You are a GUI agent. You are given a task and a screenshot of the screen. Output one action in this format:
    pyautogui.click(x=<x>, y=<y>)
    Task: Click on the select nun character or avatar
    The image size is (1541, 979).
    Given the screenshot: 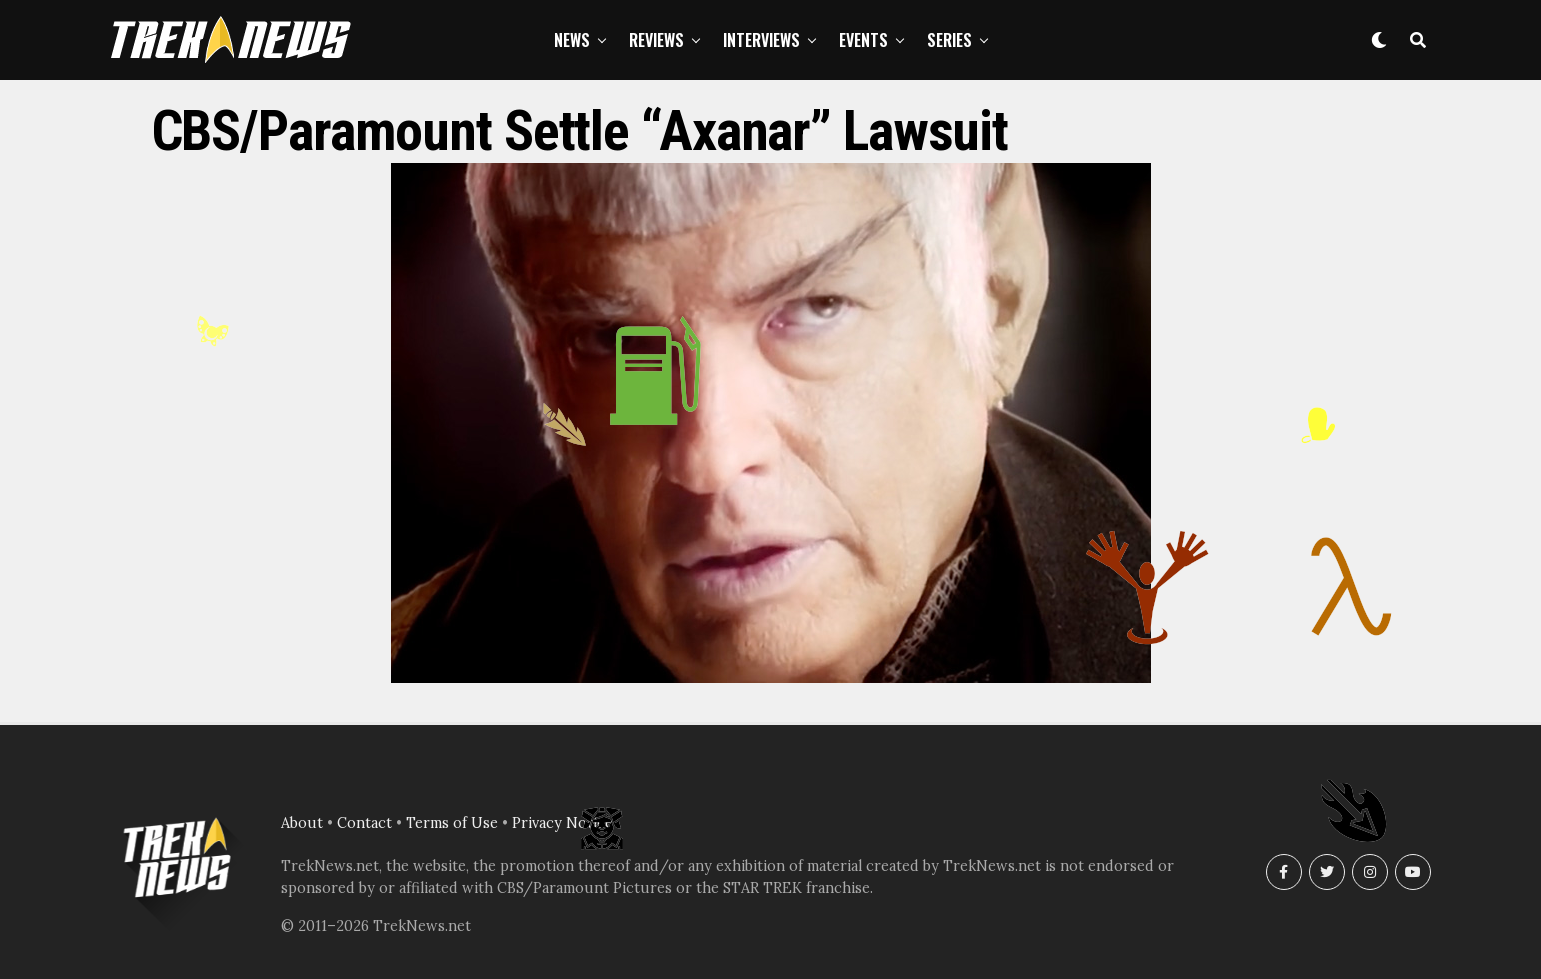 What is the action you would take?
    pyautogui.click(x=602, y=828)
    